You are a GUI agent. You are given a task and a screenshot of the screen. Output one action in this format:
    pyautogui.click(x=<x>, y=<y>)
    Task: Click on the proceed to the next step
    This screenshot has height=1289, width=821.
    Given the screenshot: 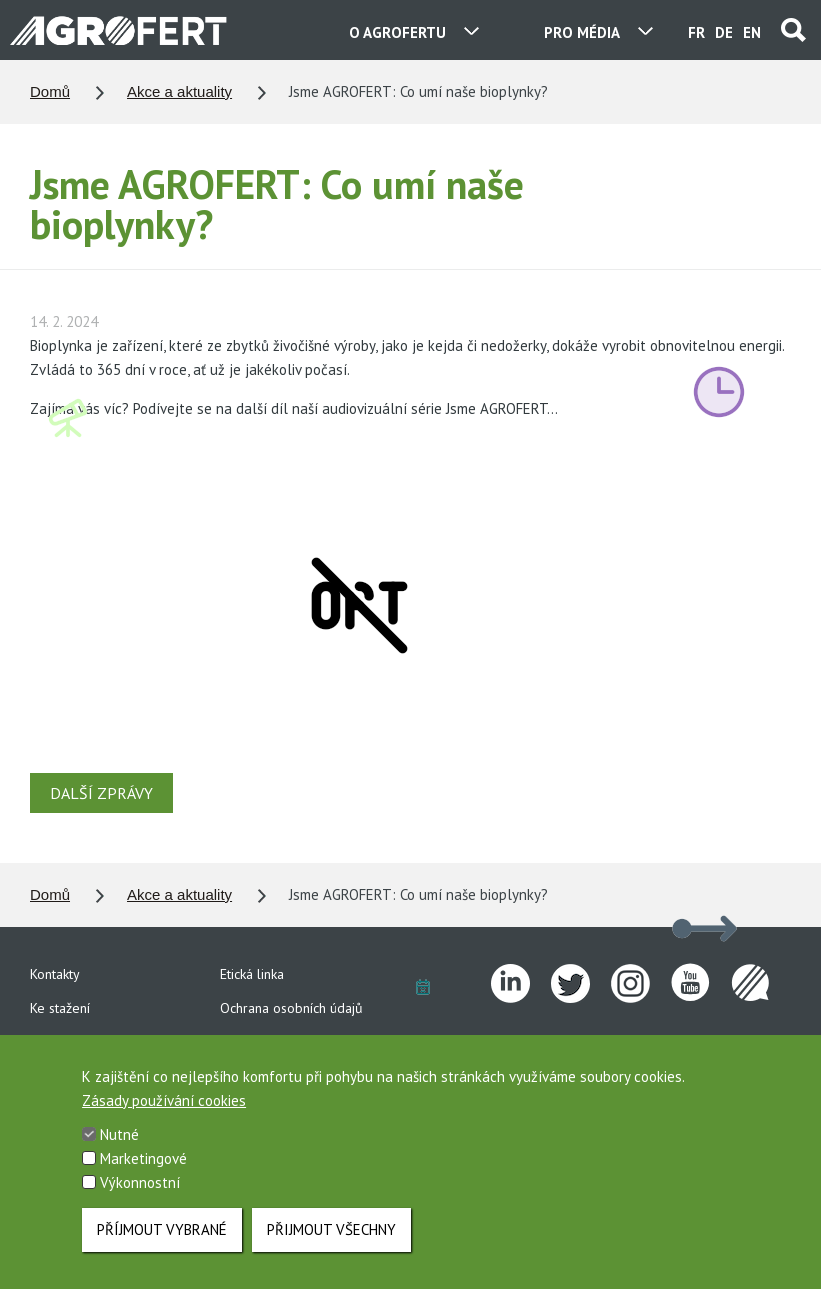 What is the action you would take?
    pyautogui.click(x=704, y=928)
    